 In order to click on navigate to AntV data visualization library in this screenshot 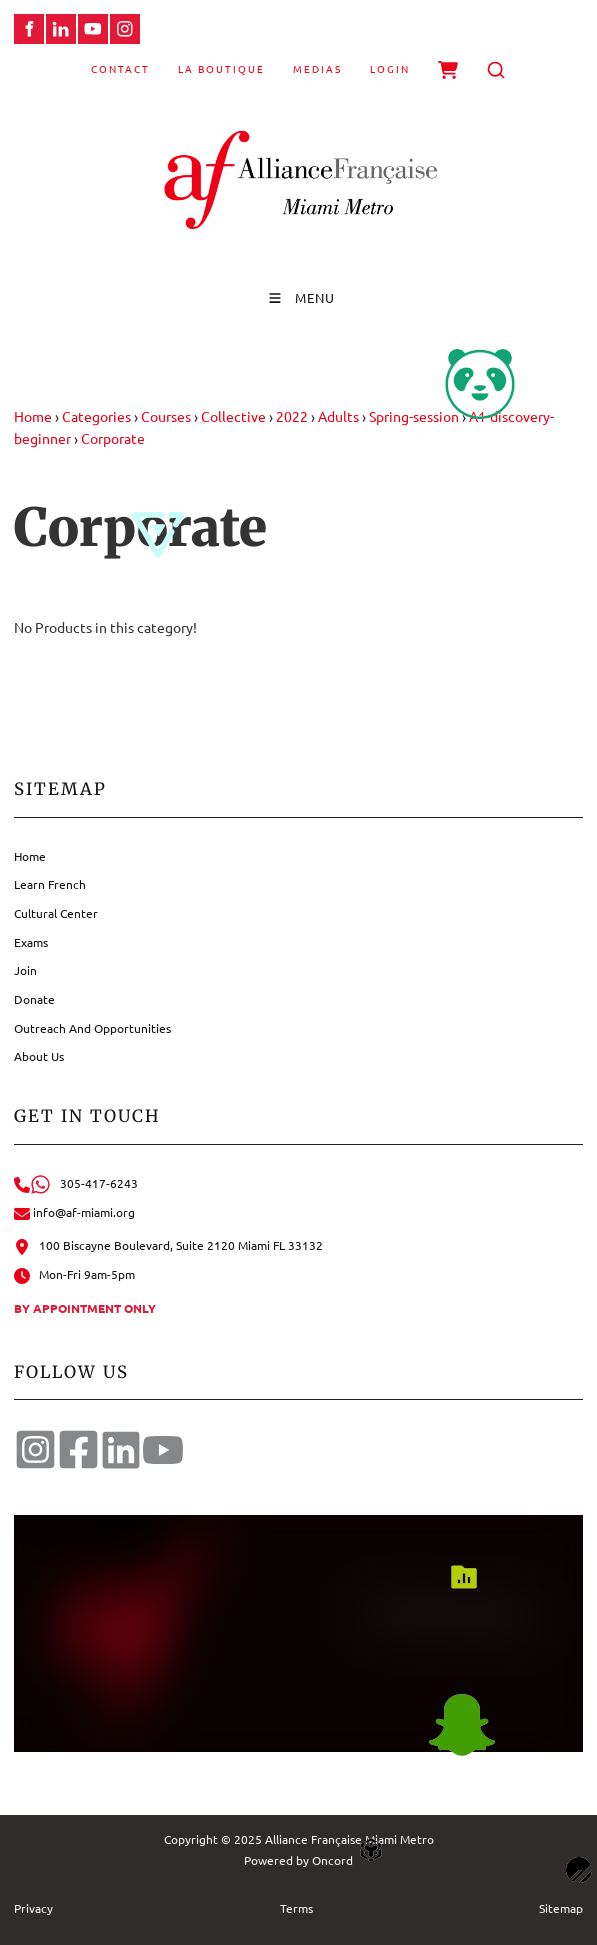, I will do `click(158, 535)`.